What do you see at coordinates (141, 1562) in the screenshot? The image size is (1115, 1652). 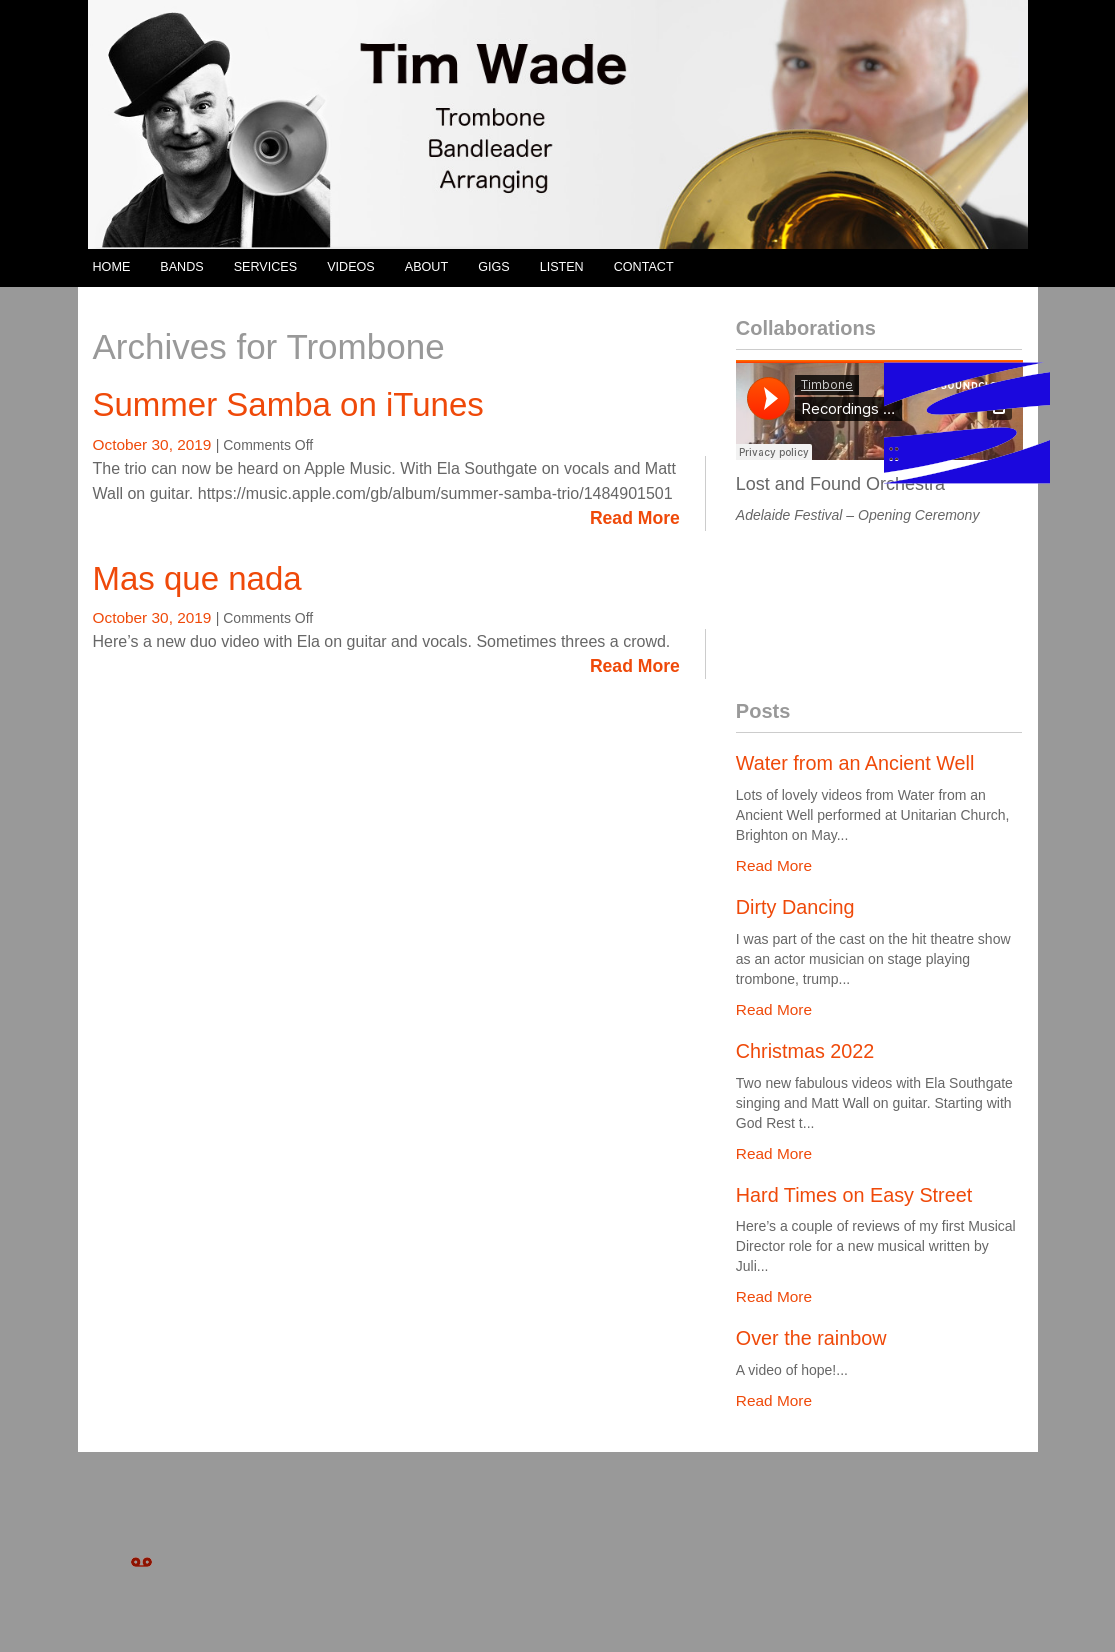 I see `access voicemail messages` at bounding box center [141, 1562].